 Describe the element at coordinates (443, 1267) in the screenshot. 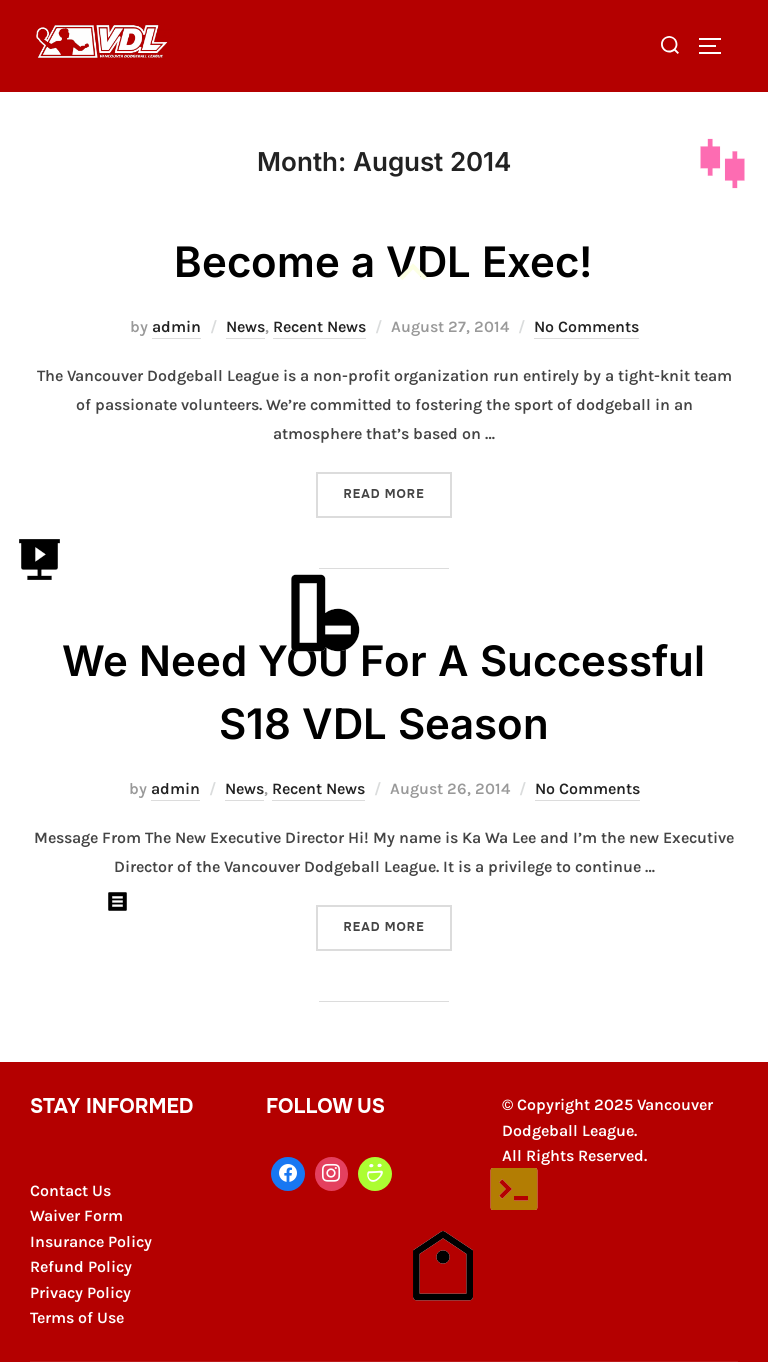

I see `view product pricing or discounts` at that location.